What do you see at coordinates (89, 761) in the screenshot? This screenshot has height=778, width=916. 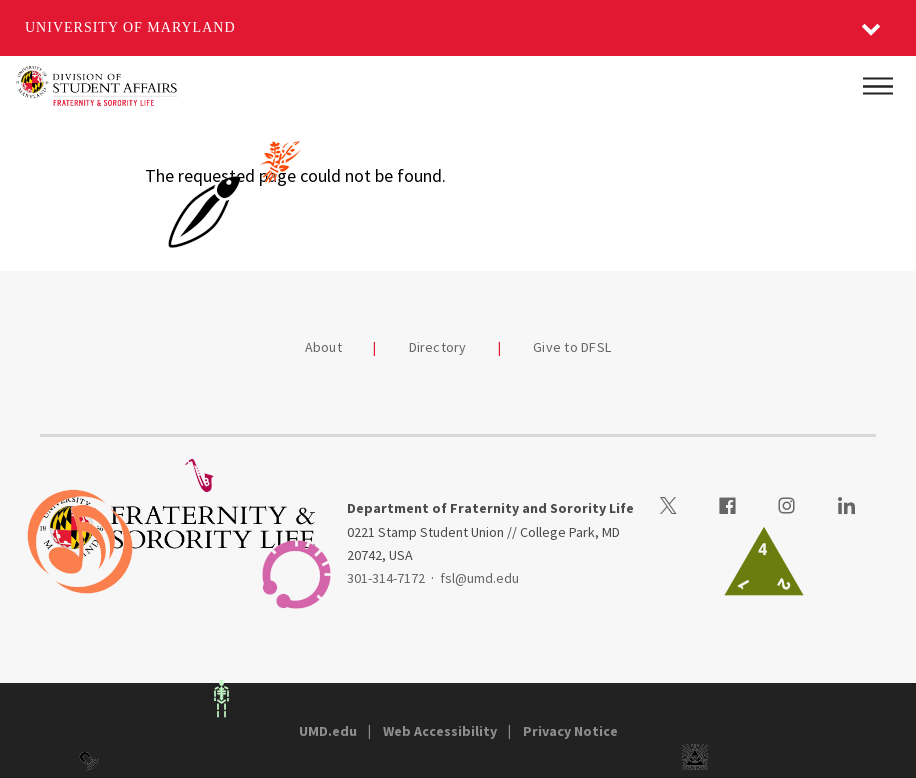 I see `attract or collect items in a game` at bounding box center [89, 761].